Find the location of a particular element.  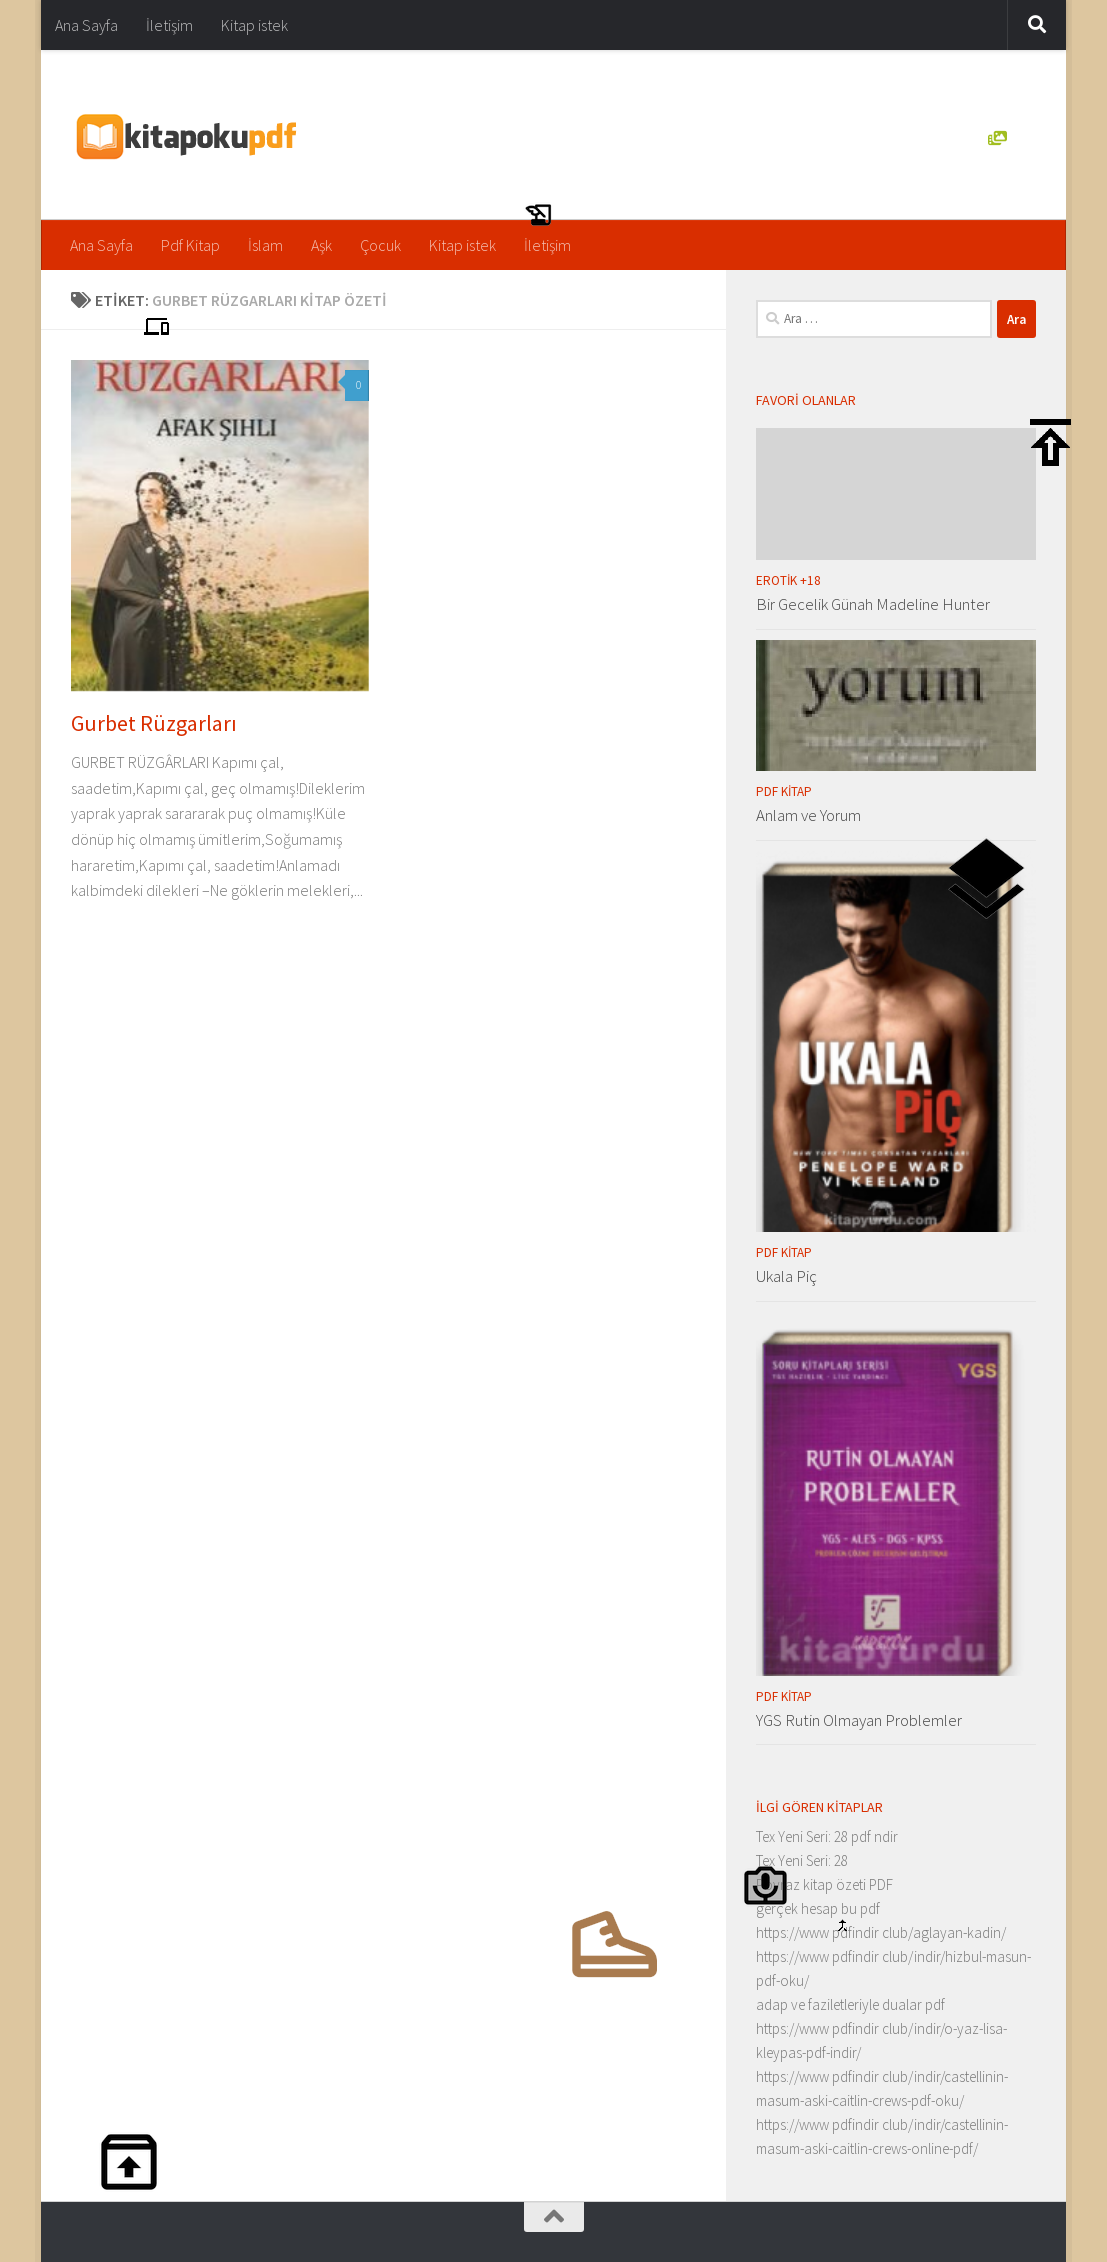

merge two active calls into a conference call is located at coordinates (842, 1925).